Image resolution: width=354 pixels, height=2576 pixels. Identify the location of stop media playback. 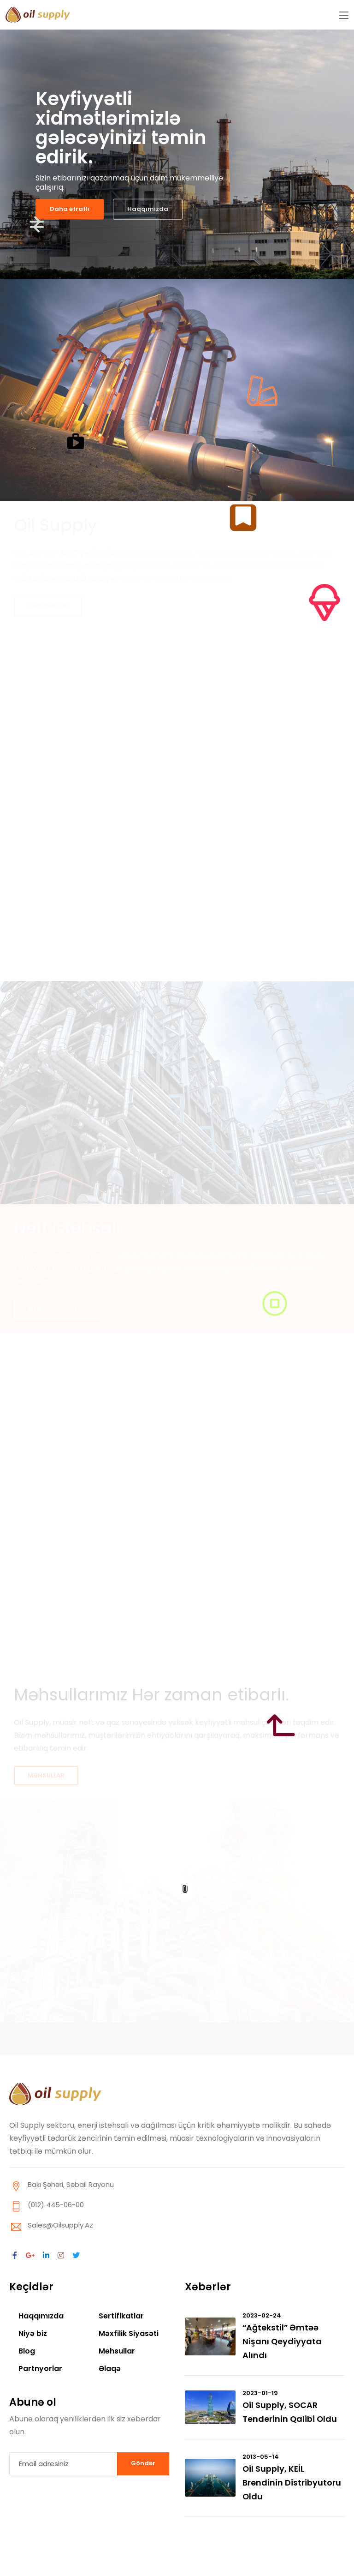
(275, 1303).